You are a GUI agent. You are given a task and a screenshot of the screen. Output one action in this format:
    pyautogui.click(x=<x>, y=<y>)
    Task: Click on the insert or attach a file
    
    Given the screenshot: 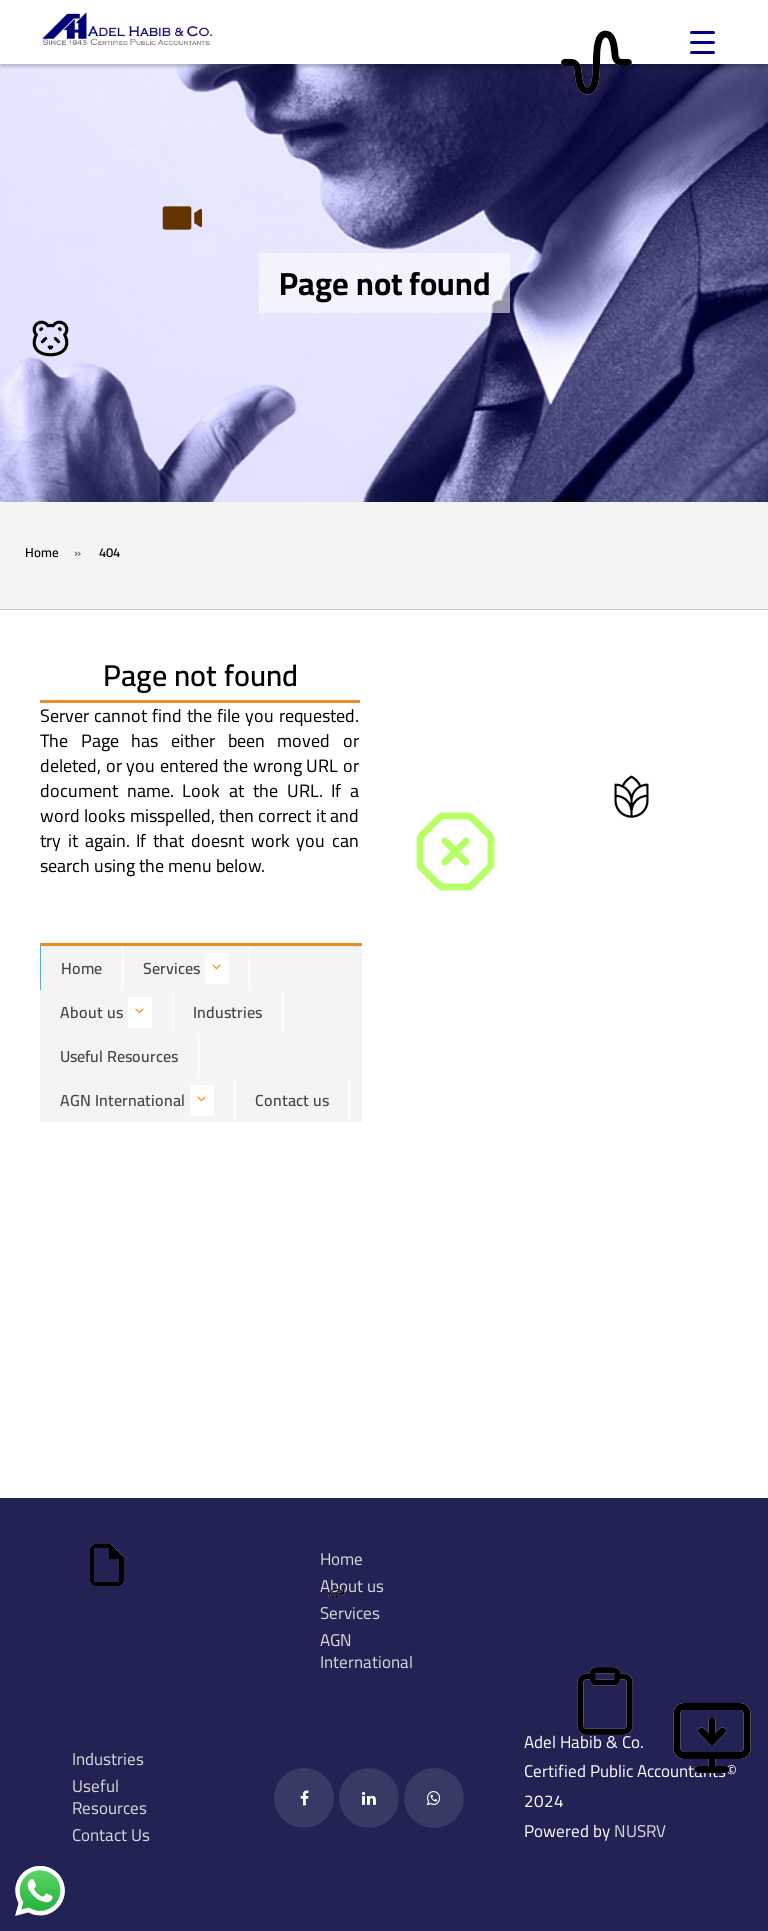 What is the action you would take?
    pyautogui.click(x=107, y=1565)
    